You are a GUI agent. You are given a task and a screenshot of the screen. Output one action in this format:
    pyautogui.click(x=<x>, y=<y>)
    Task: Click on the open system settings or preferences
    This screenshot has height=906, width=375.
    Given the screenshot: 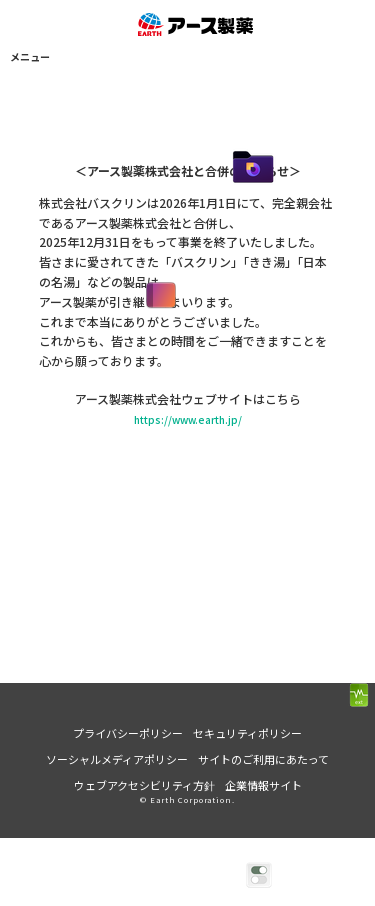 What is the action you would take?
    pyautogui.click(x=259, y=875)
    